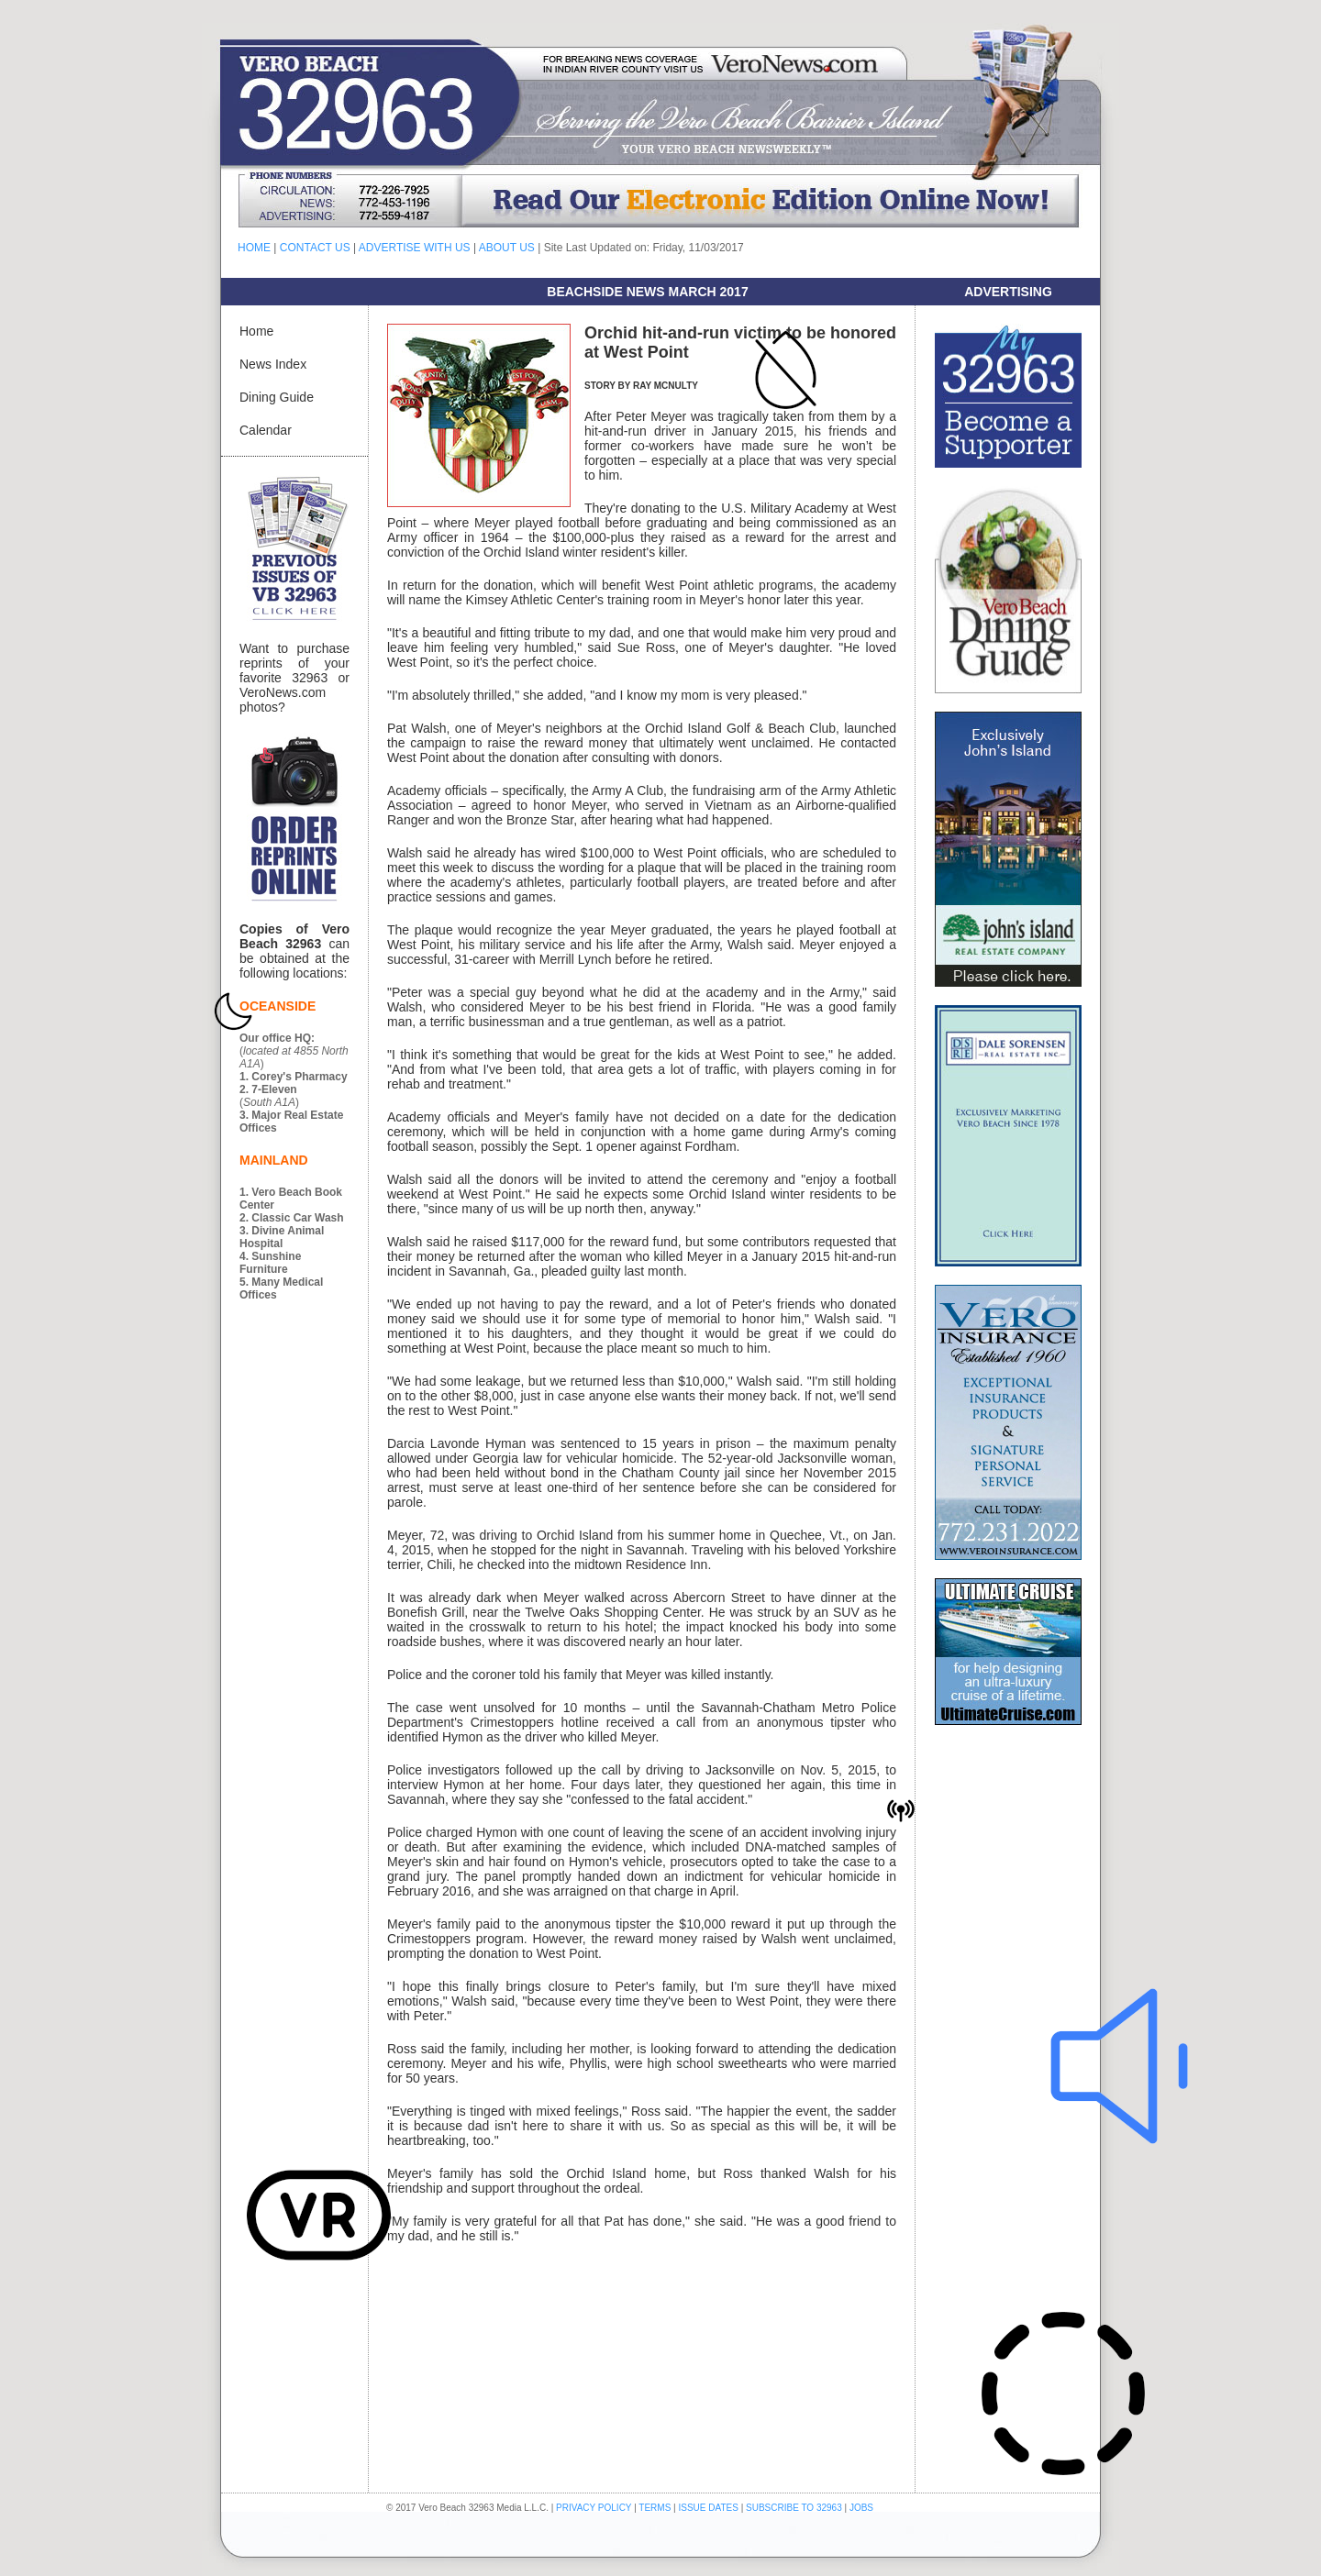 The width and height of the screenshot is (1321, 2576). I want to click on indicates a pending or in-progress state, so click(1063, 2394).